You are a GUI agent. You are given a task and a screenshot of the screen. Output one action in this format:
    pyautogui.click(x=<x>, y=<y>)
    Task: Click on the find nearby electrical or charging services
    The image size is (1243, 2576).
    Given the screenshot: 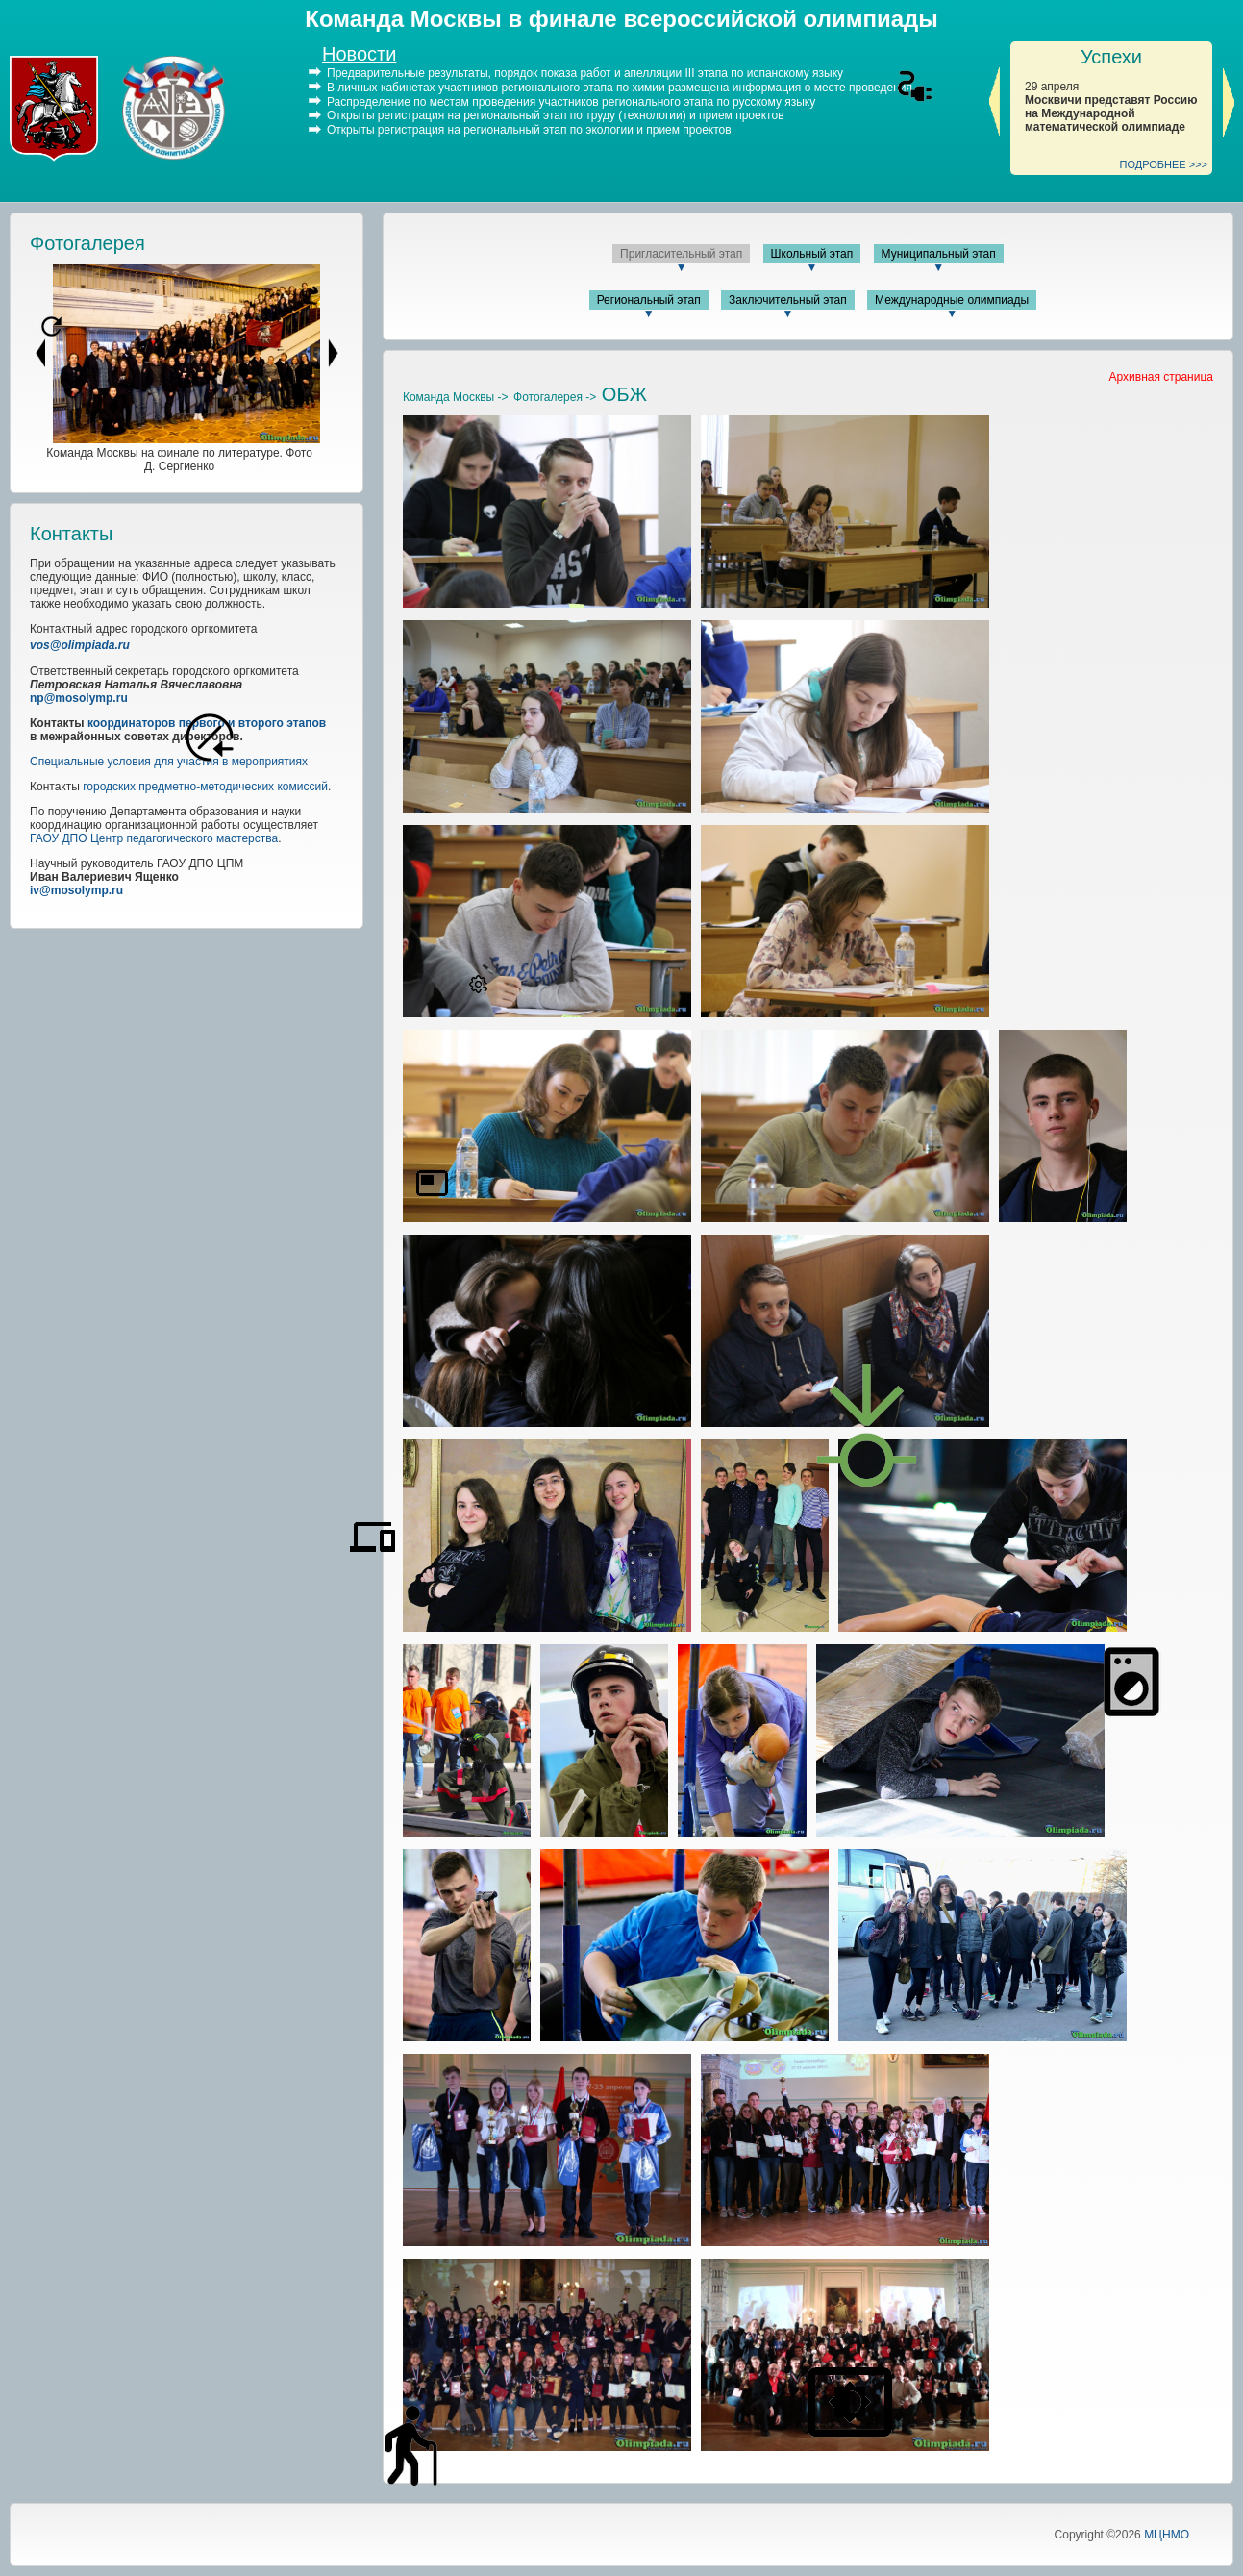 What is the action you would take?
    pyautogui.click(x=914, y=86)
    